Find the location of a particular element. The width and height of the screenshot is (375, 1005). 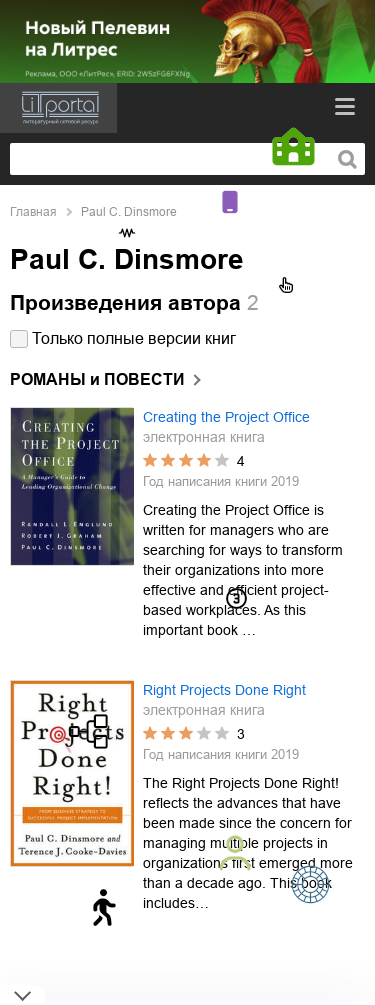

view your profile is located at coordinates (235, 853).